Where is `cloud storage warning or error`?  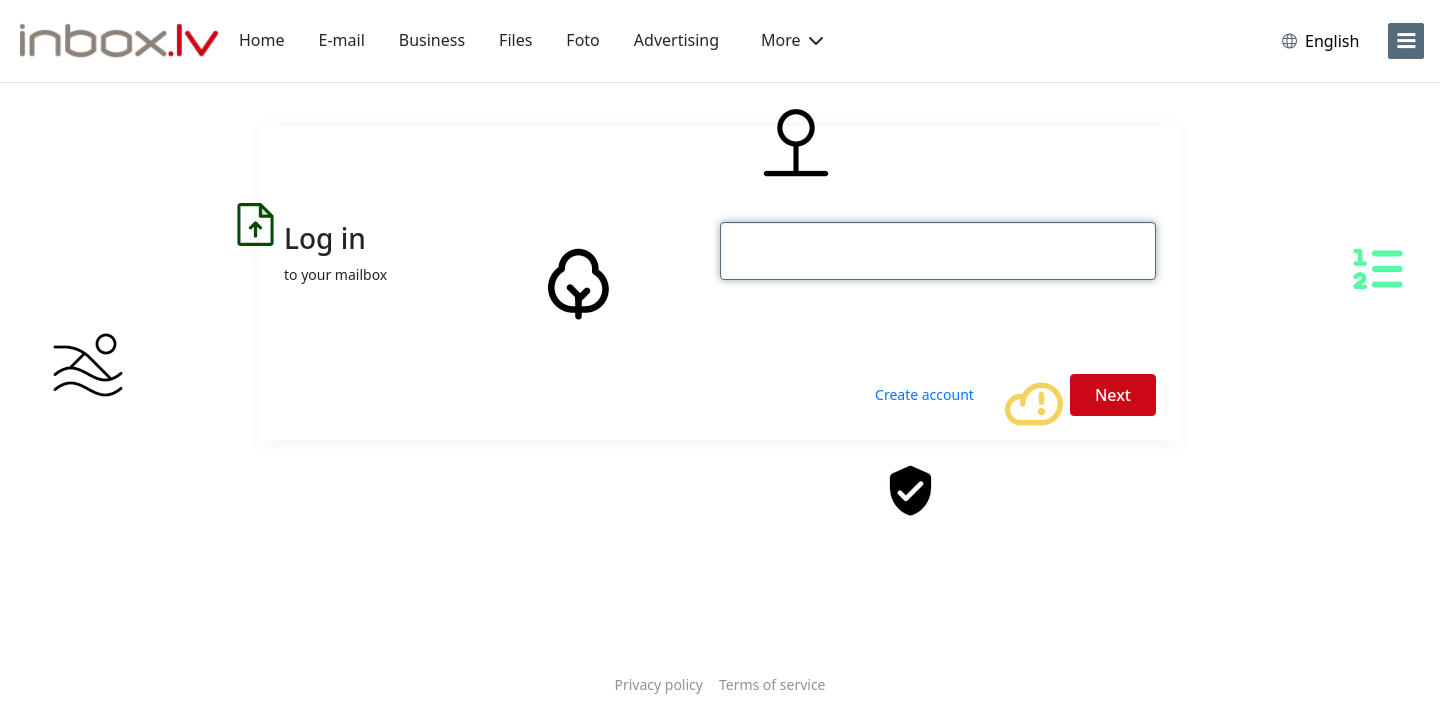 cloud storage warning or error is located at coordinates (1034, 404).